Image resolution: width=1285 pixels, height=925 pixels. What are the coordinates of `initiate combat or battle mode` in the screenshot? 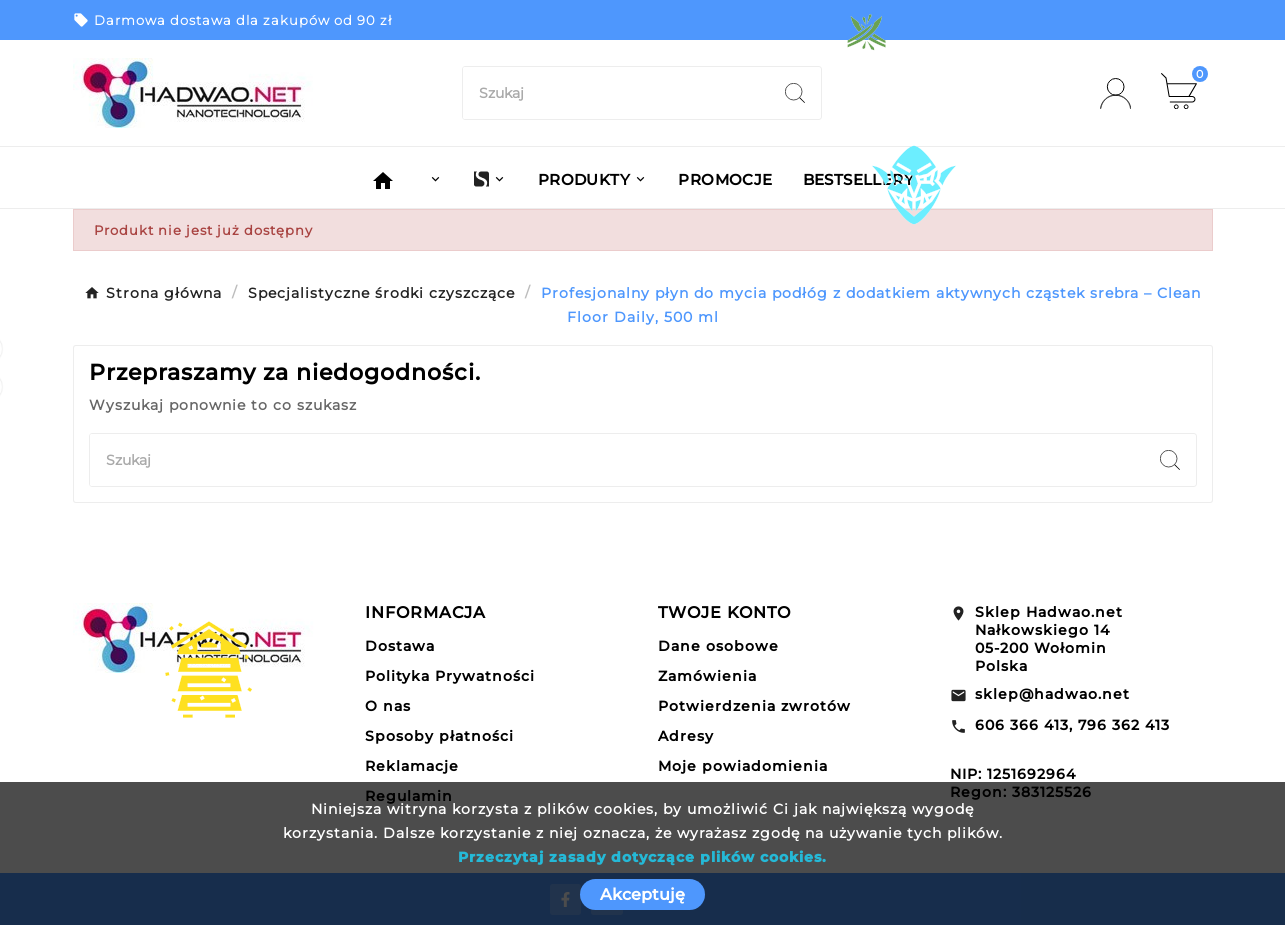 It's located at (866, 32).